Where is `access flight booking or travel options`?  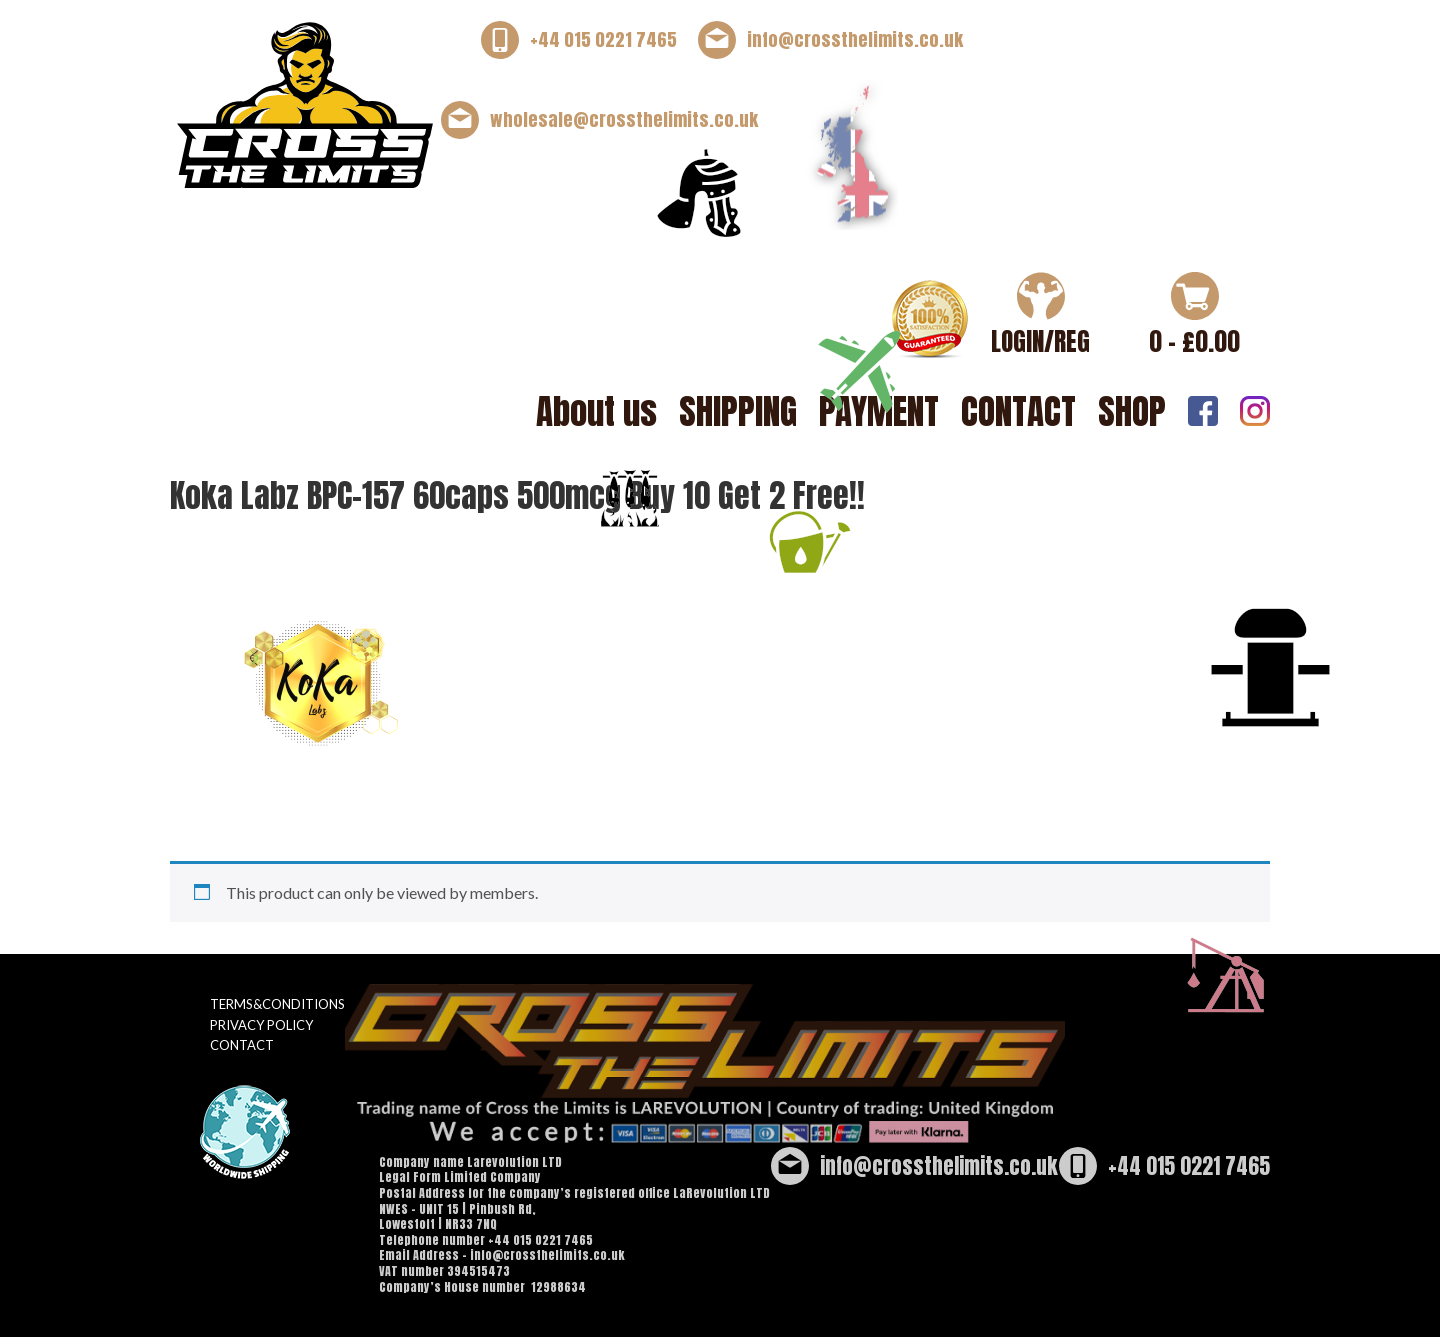 access flight booking or travel options is located at coordinates (858, 373).